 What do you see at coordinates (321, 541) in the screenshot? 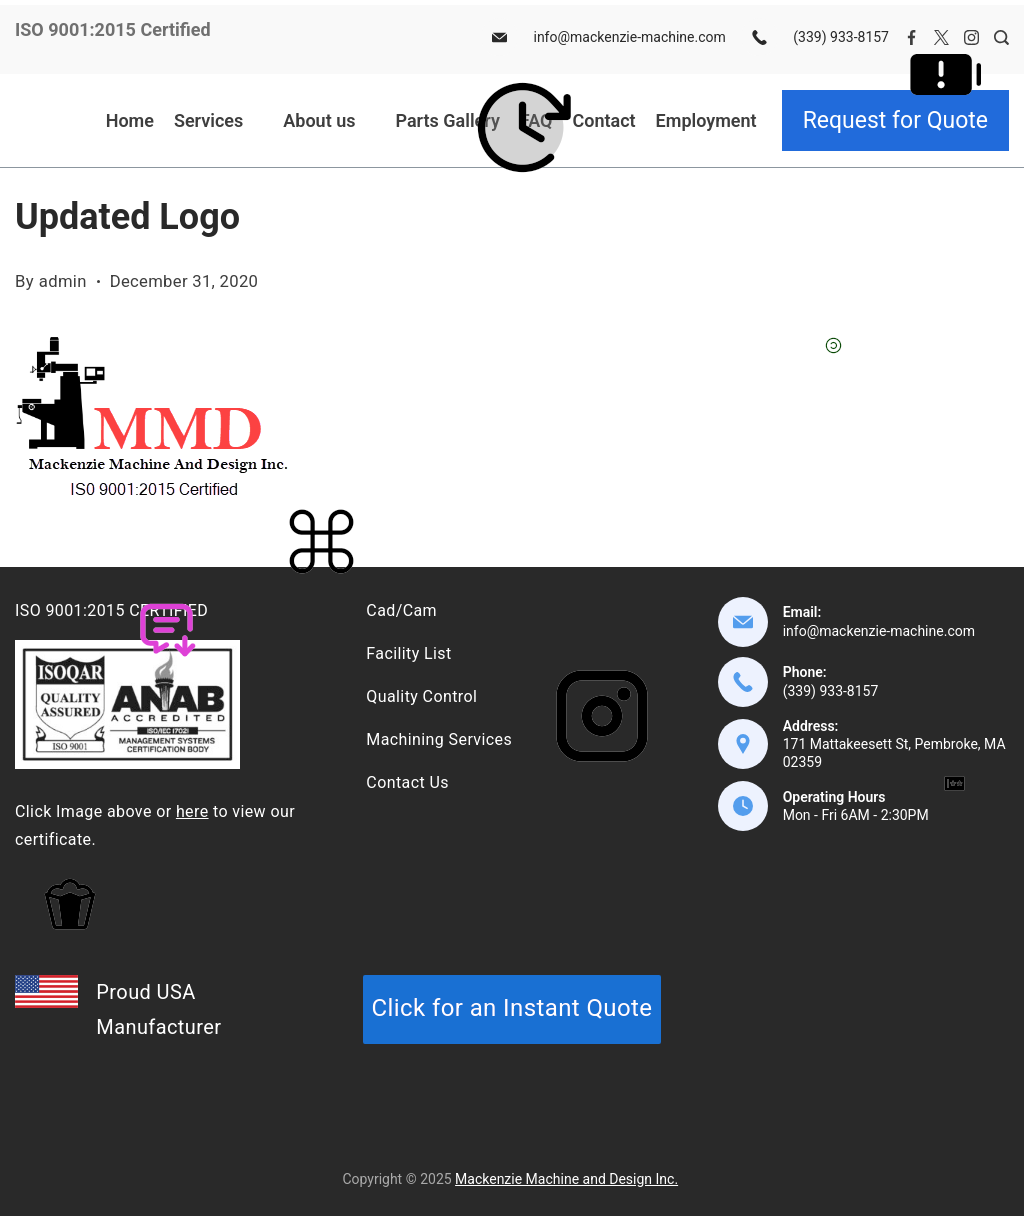
I see `keyboard shortcut or command key symbol` at bounding box center [321, 541].